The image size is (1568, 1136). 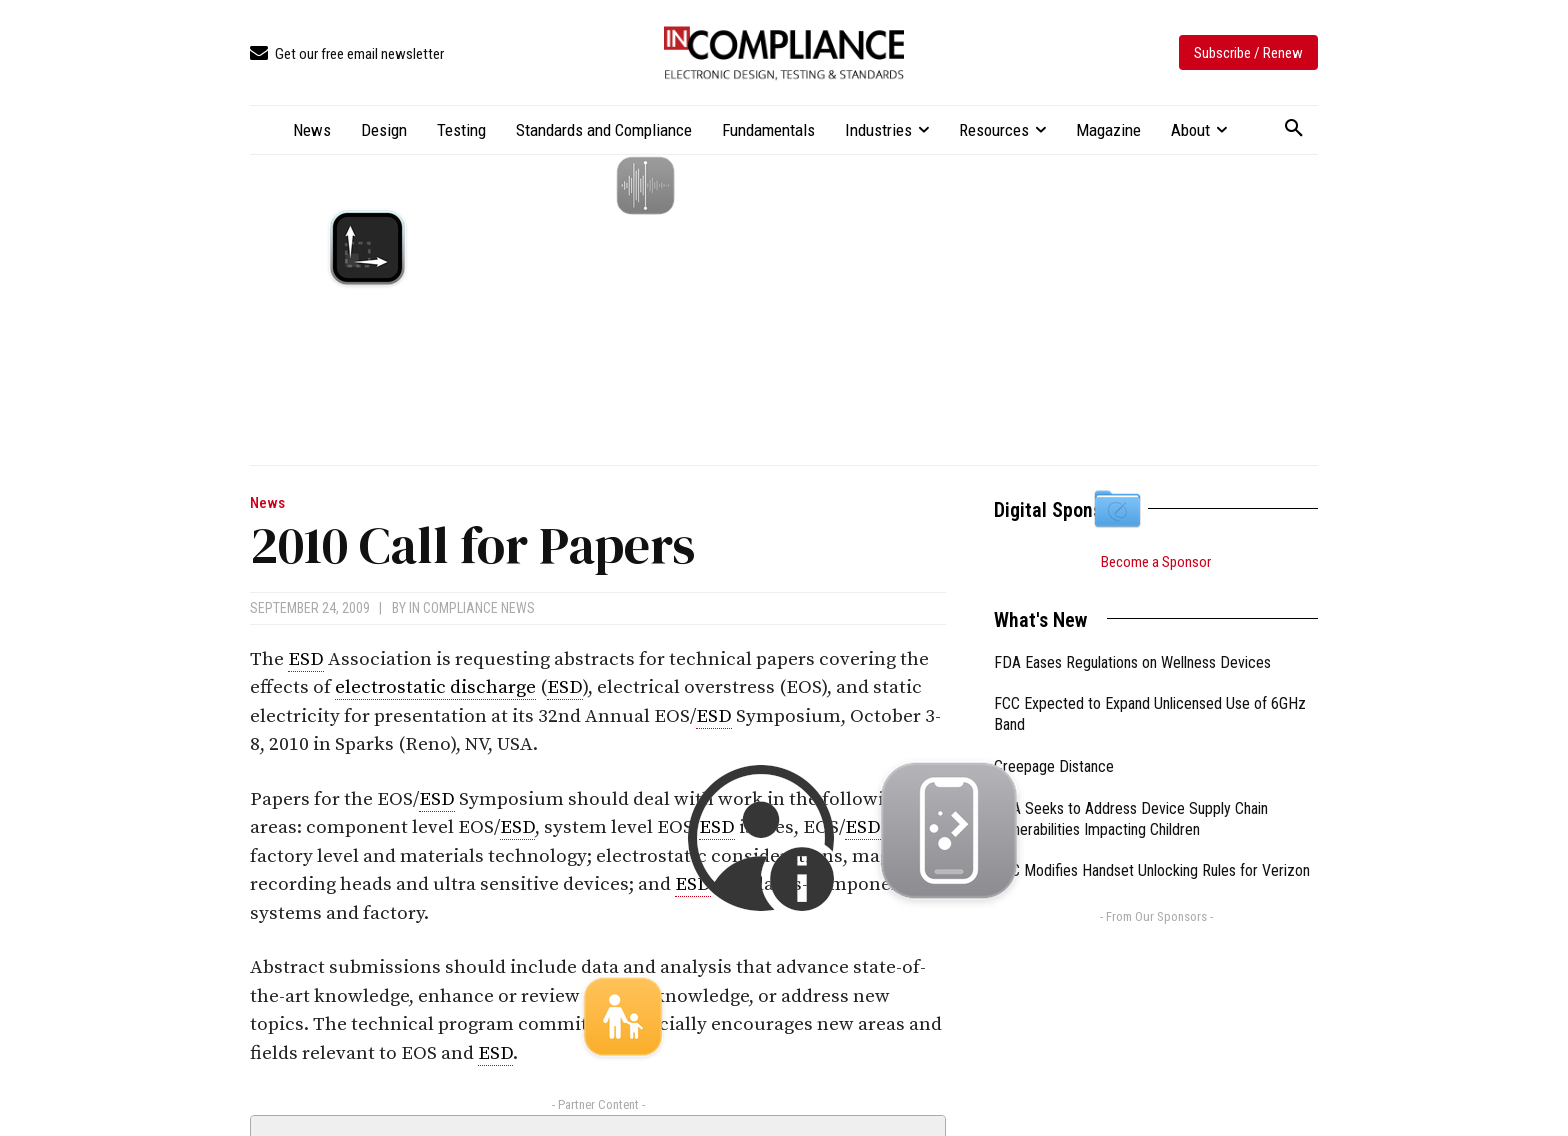 I want to click on open your art and design files folder, so click(x=1117, y=508).